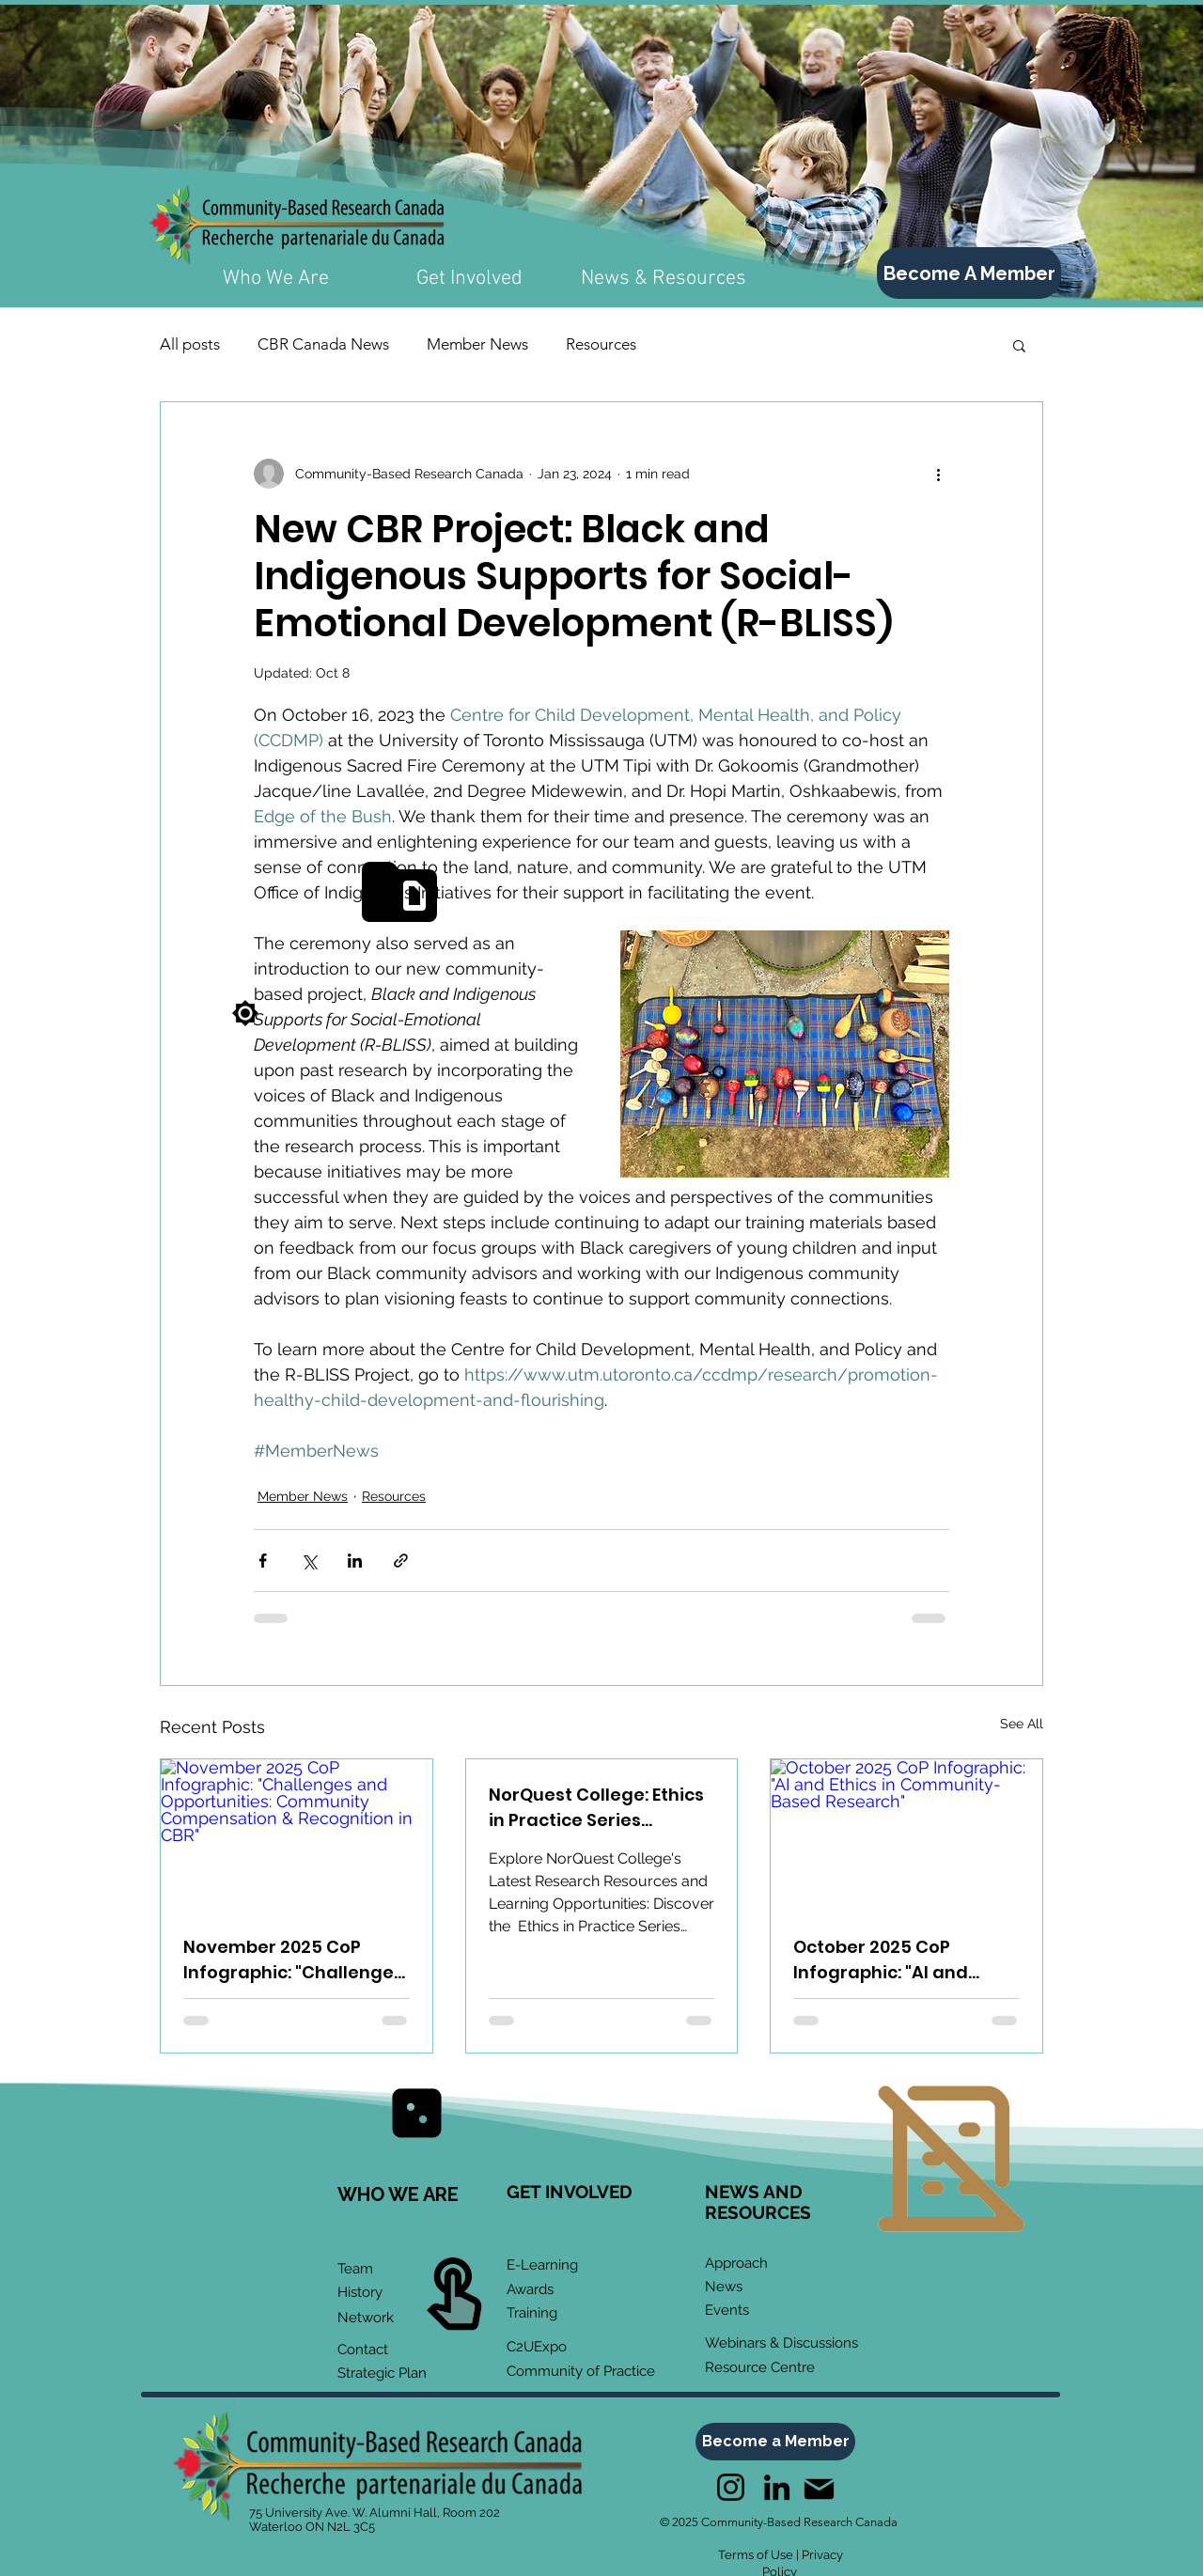 Image resolution: width=1203 pixels, height=2576 pixels. I want to click on access saved code snippets, so click(399, 892).